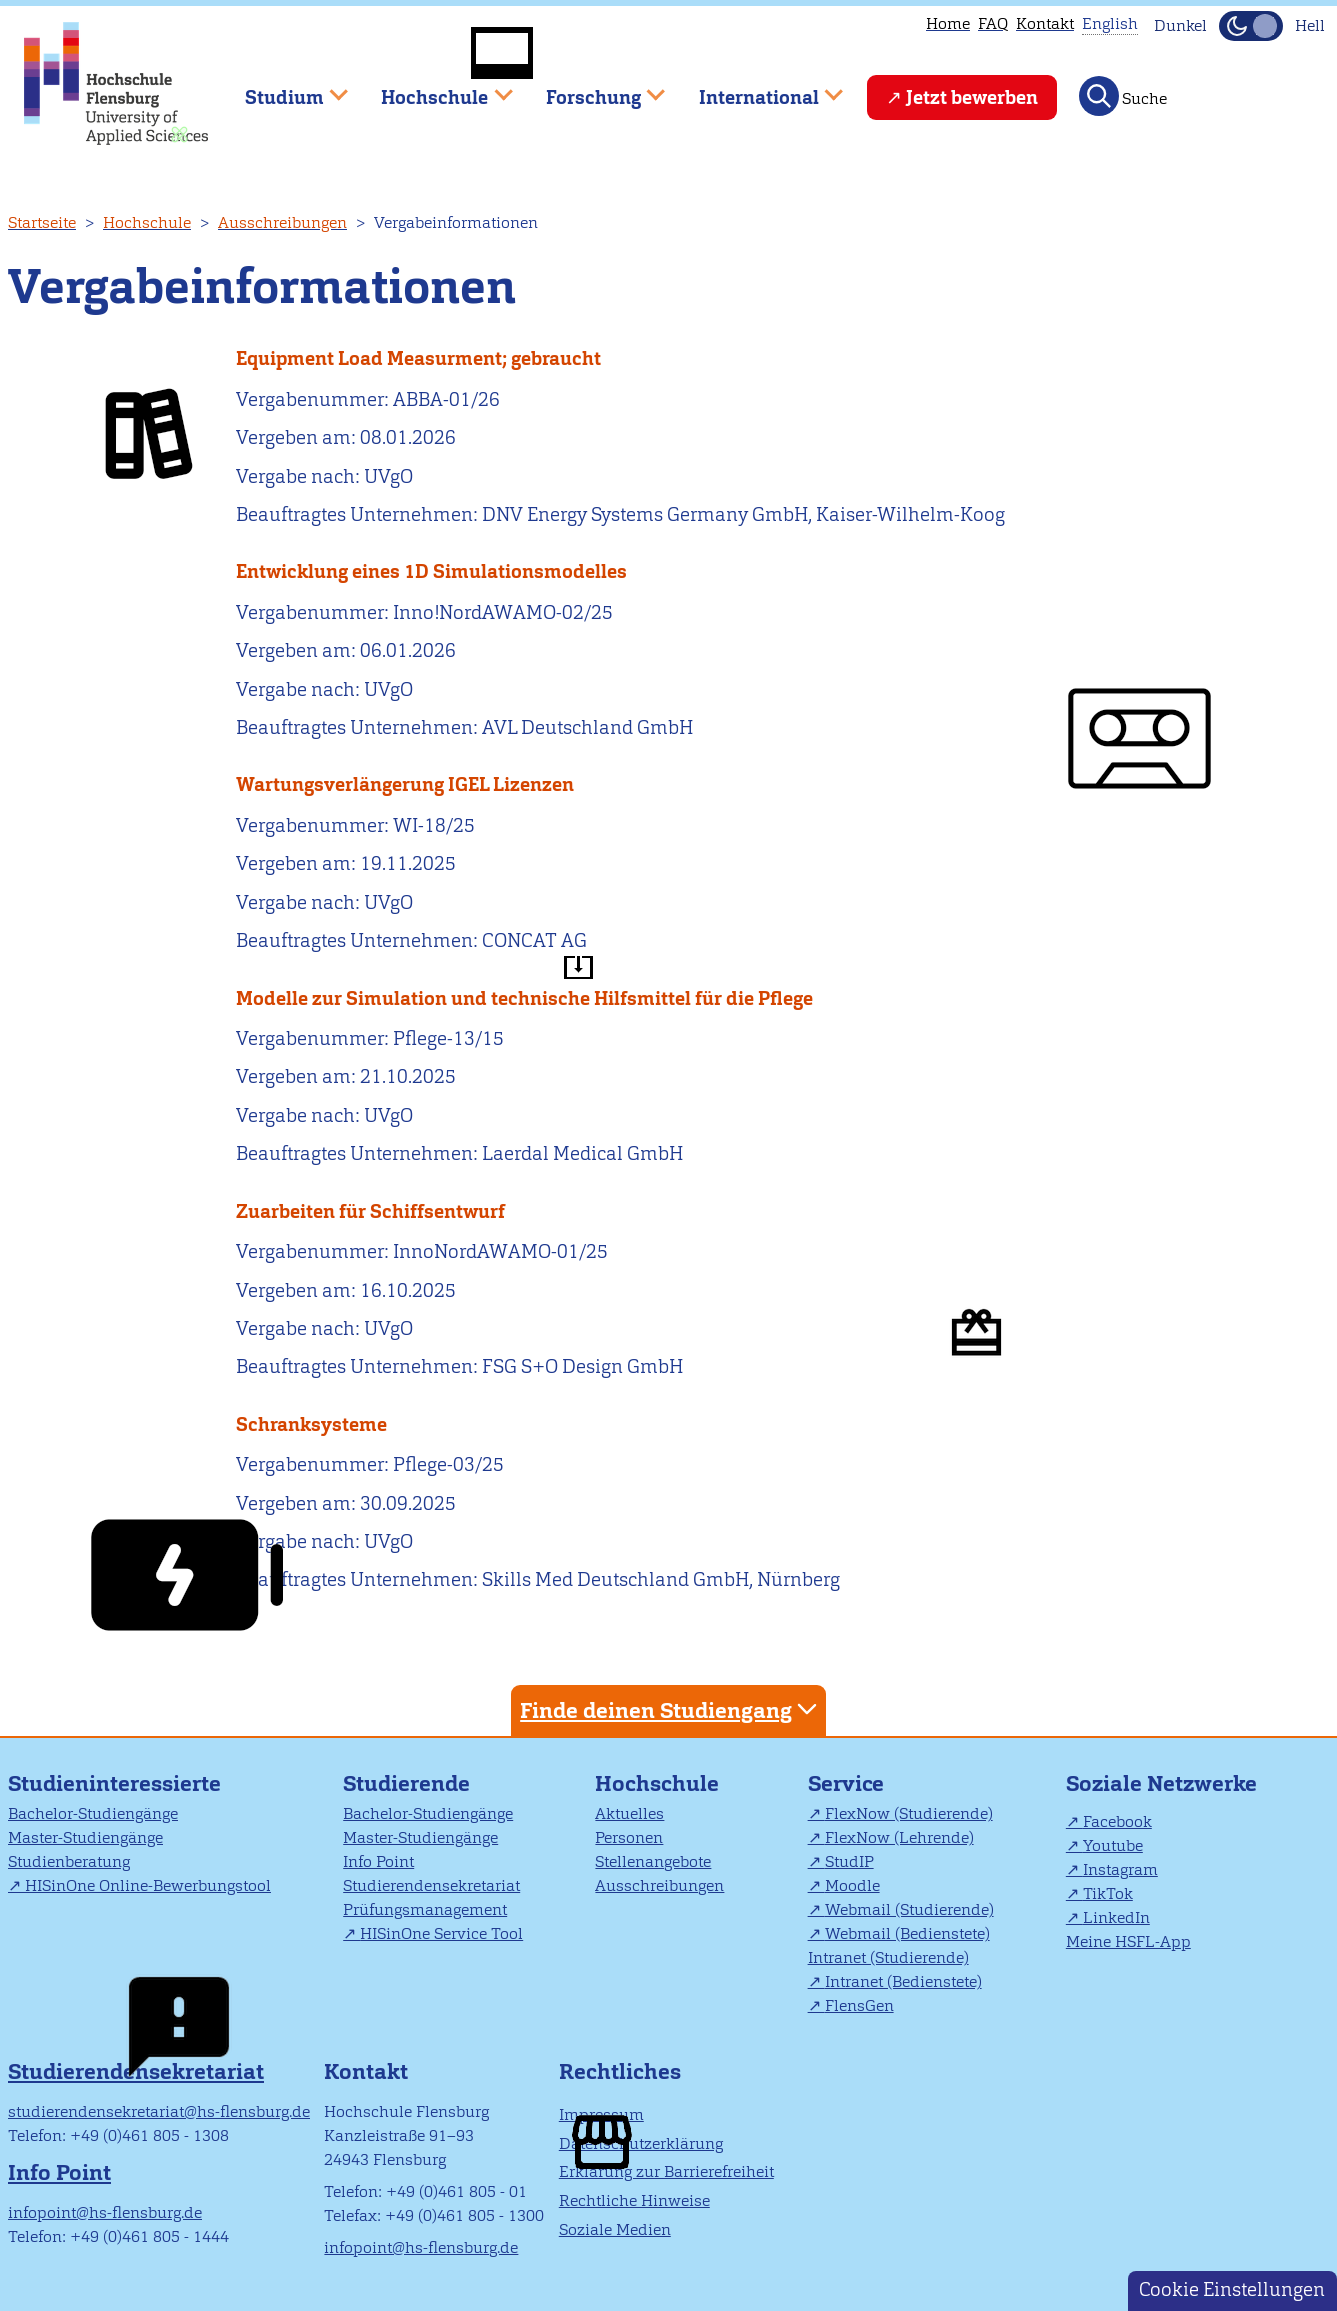  What do you see at coordinates (179, 2027) in the screenshot?
I see `message failed to send` at bounding box center [179, 2027].